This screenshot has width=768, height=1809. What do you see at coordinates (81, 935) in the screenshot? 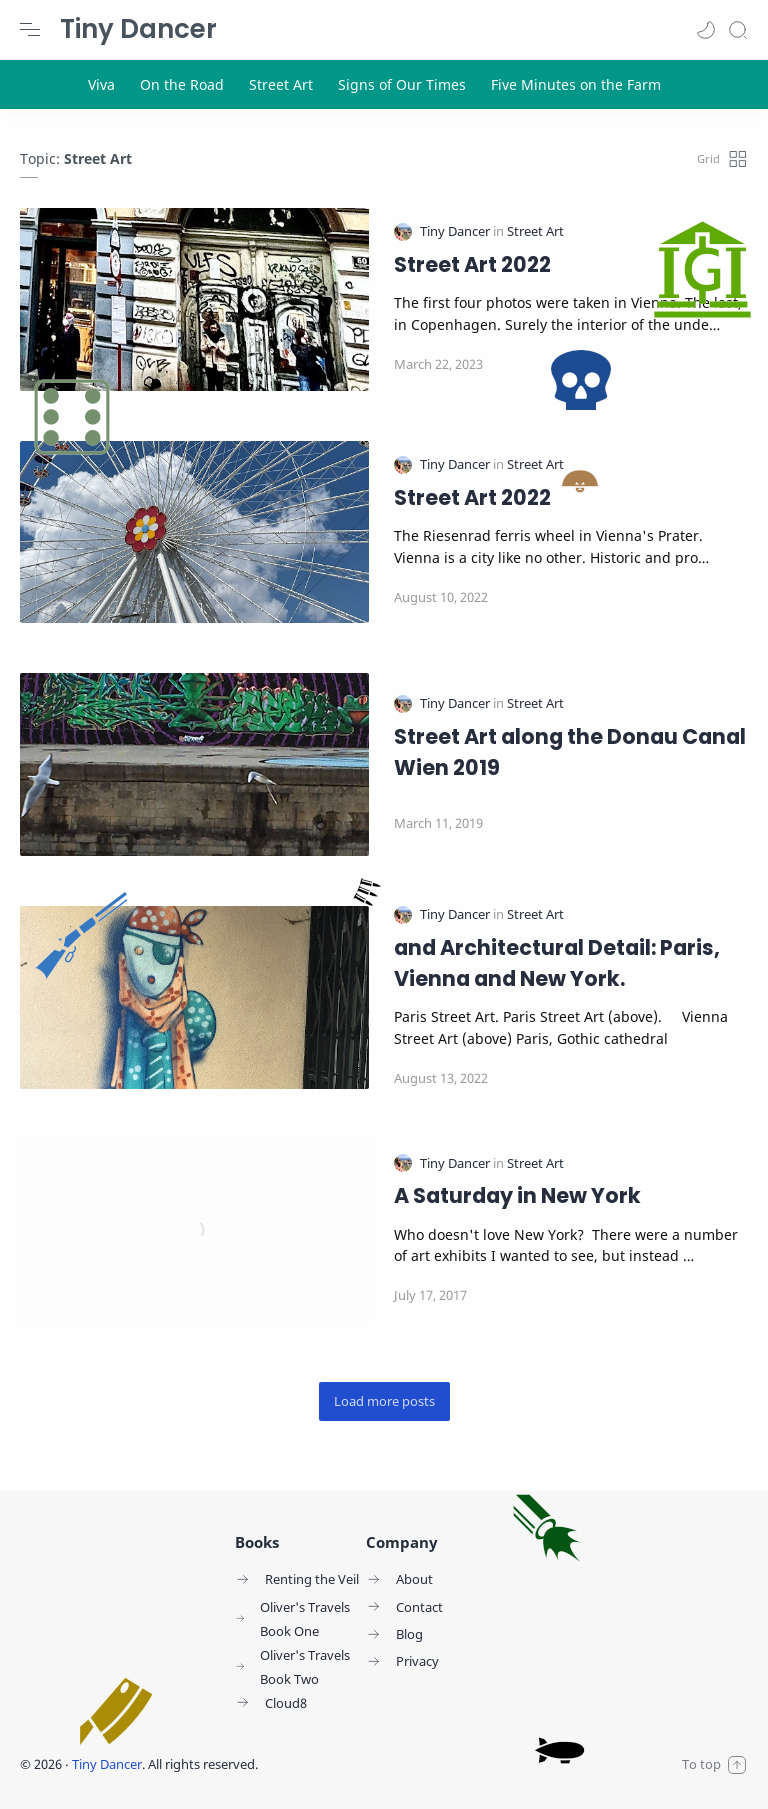
I see `select rifle weapon in game inventory` at bounding box center [81, 935].